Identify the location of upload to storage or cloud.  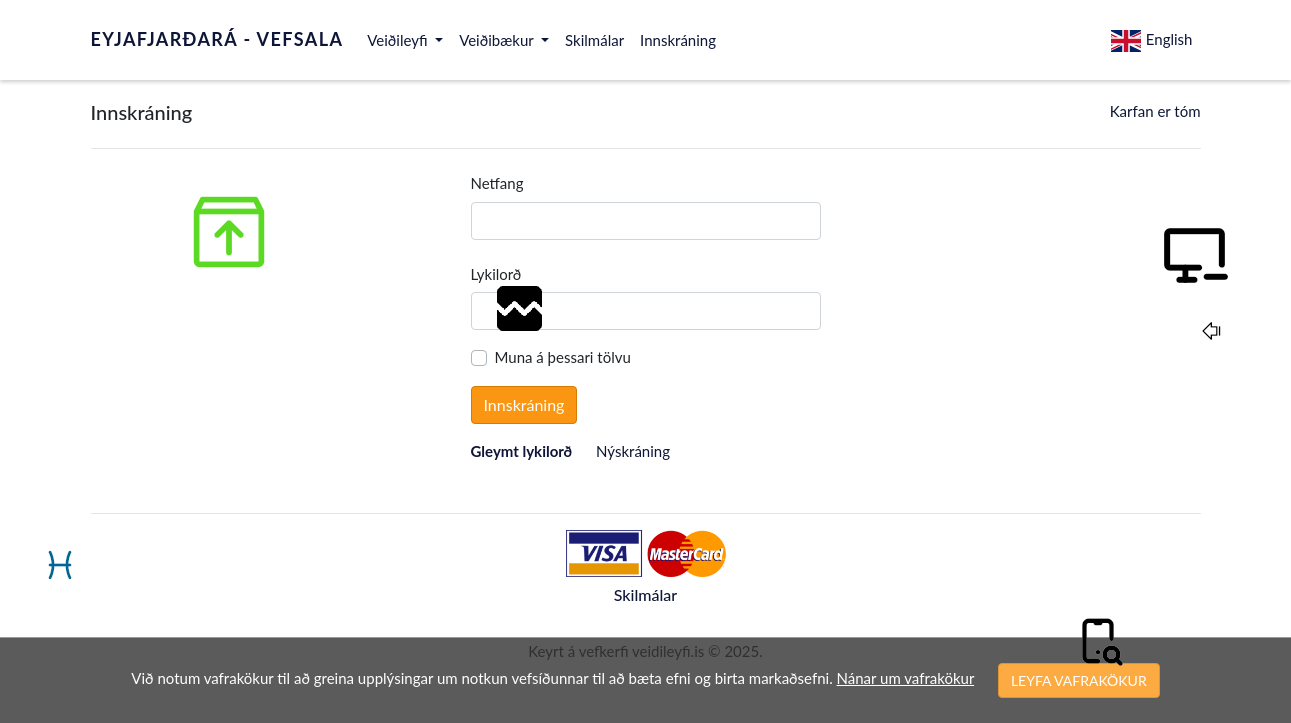
(229, 232).